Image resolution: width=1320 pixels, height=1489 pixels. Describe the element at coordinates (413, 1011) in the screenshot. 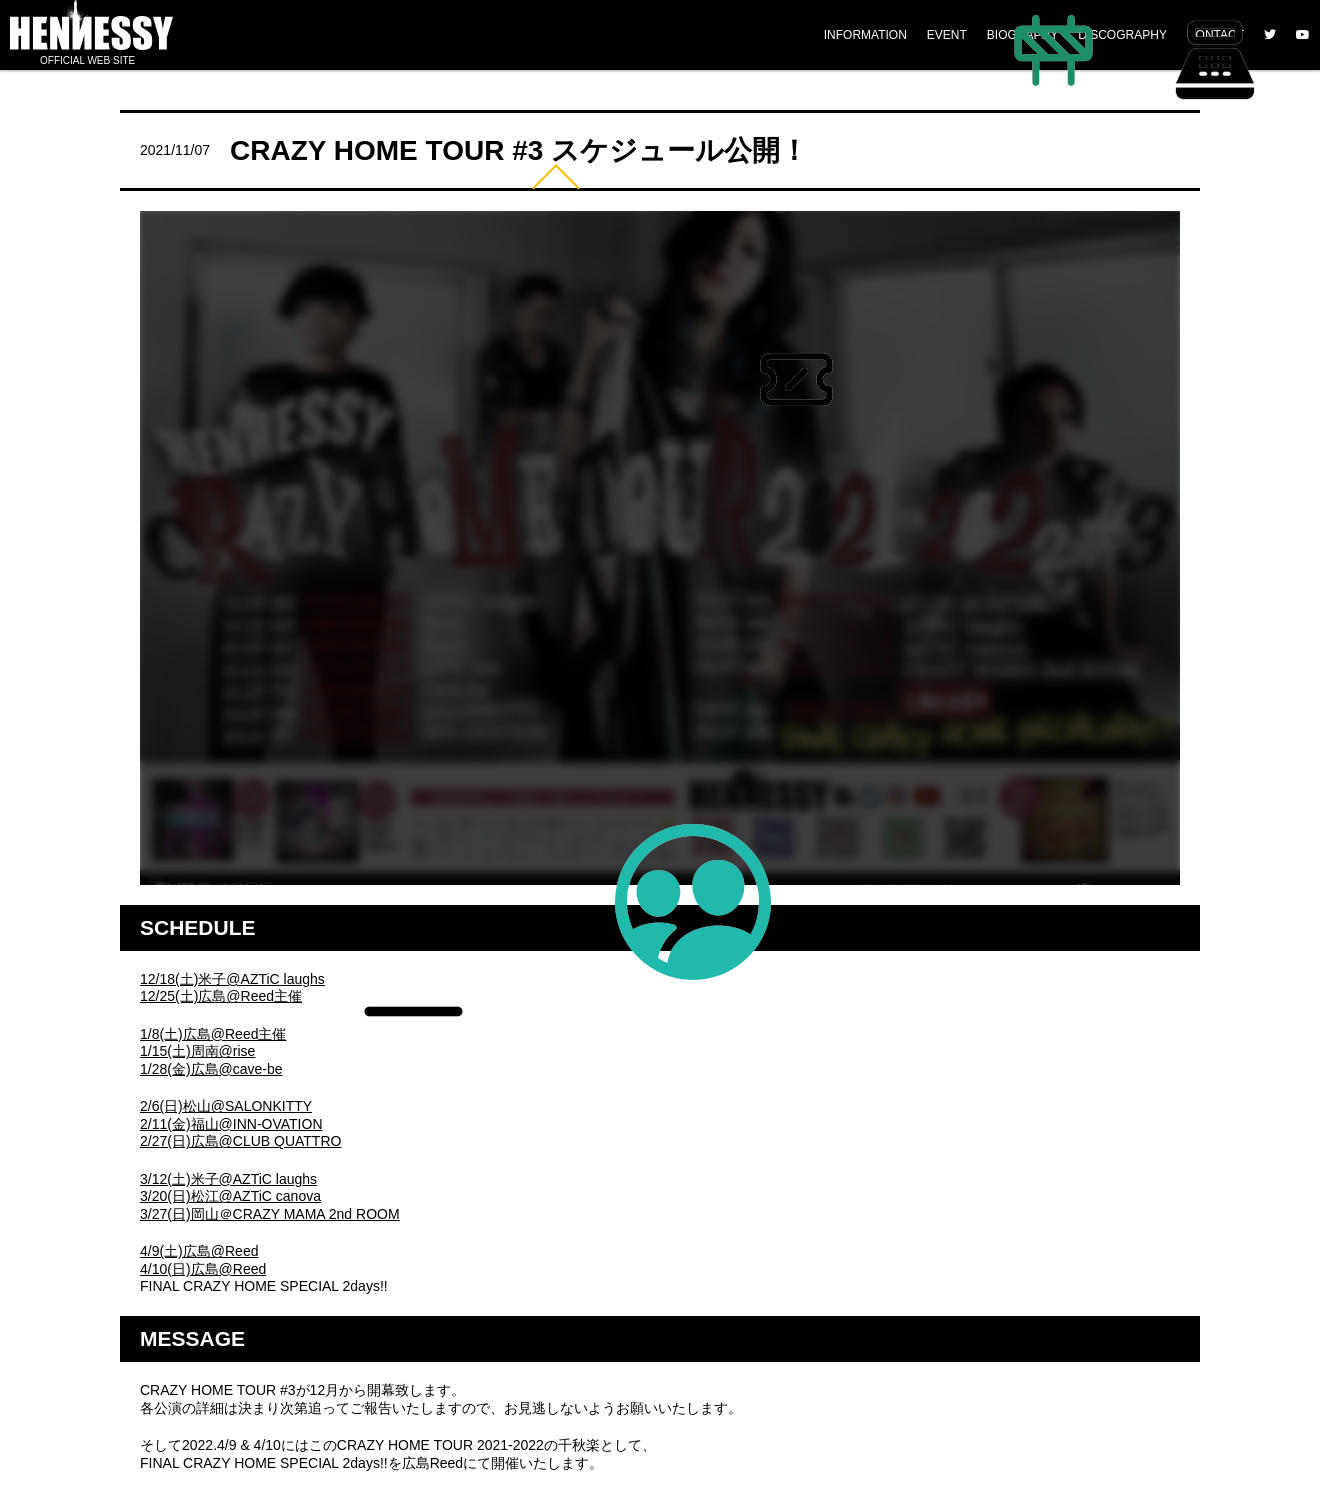

I see `remove an item from a list` at that location.